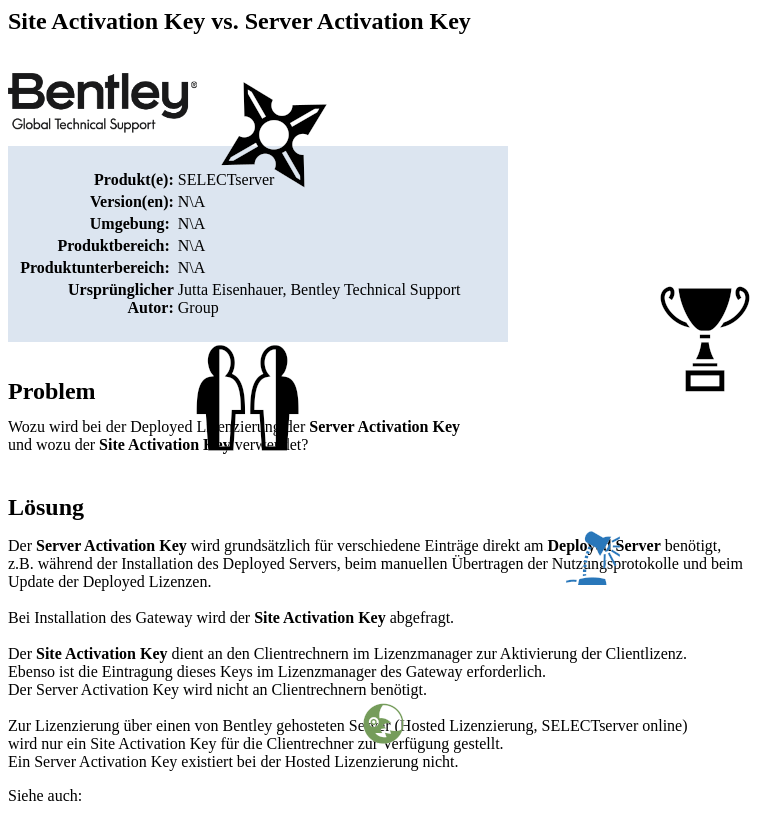 The image size is (768, 813). I want to click on toggle dark mode or night theme, so click(383, 723).